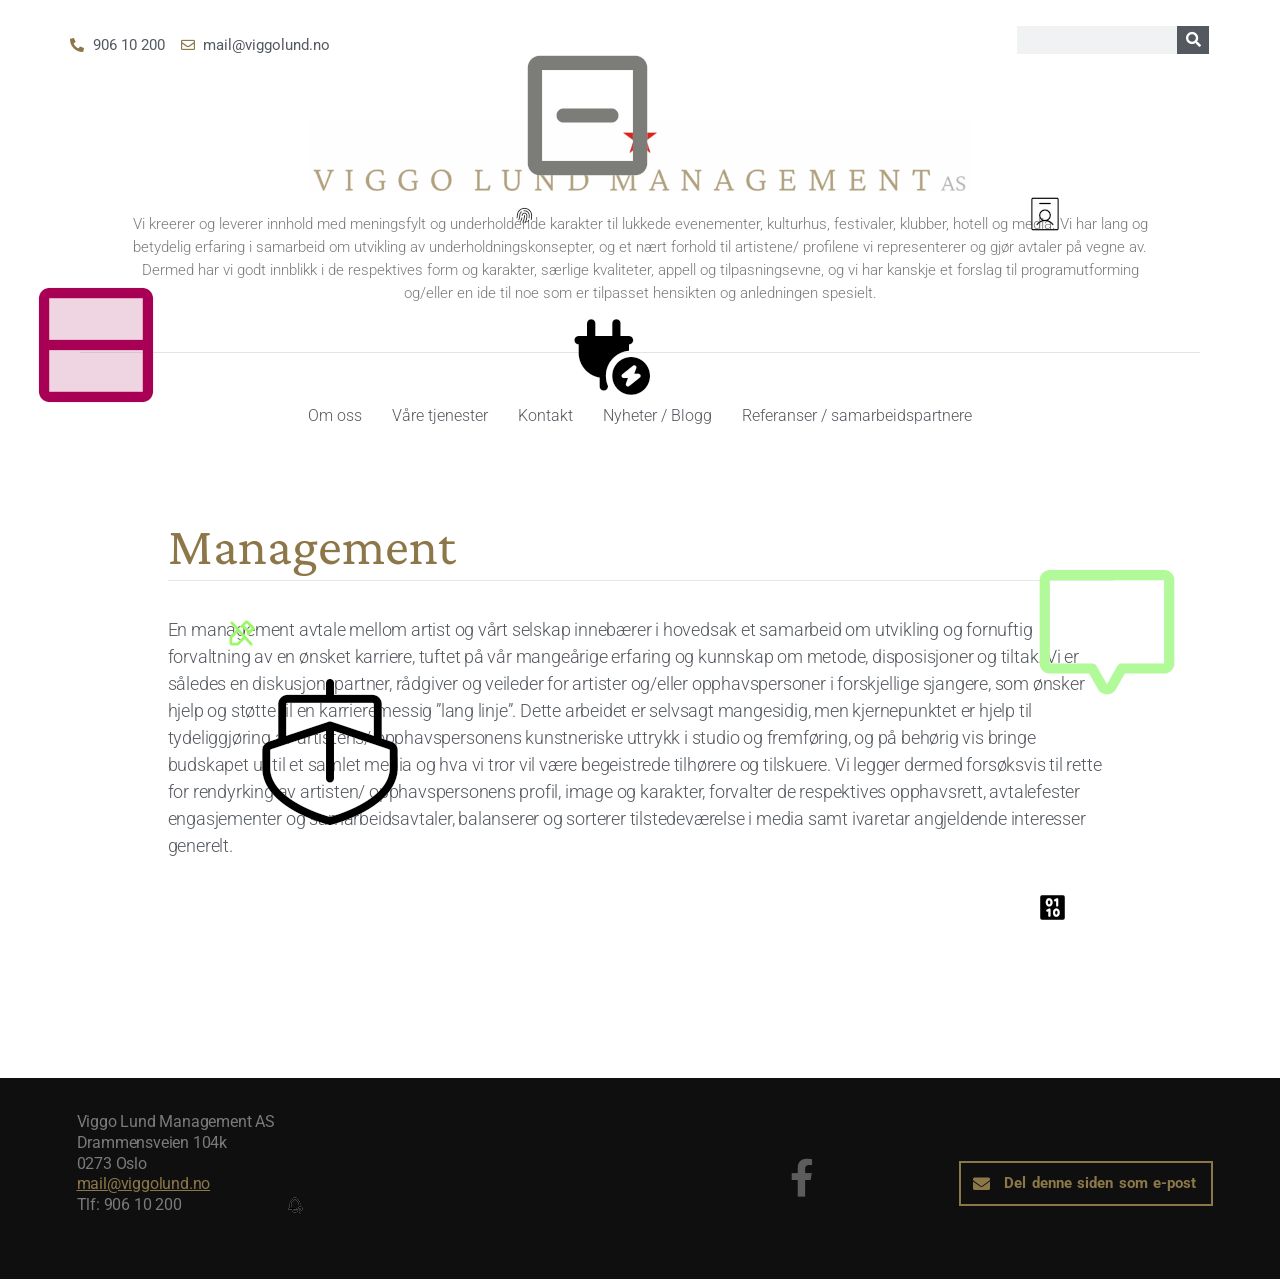 The width and height of the screenshot is (1280, 1279). Describe the element at coordinates (524, 215) in the screenshot. I see `authenticate with biometric fingerprint` at that location.